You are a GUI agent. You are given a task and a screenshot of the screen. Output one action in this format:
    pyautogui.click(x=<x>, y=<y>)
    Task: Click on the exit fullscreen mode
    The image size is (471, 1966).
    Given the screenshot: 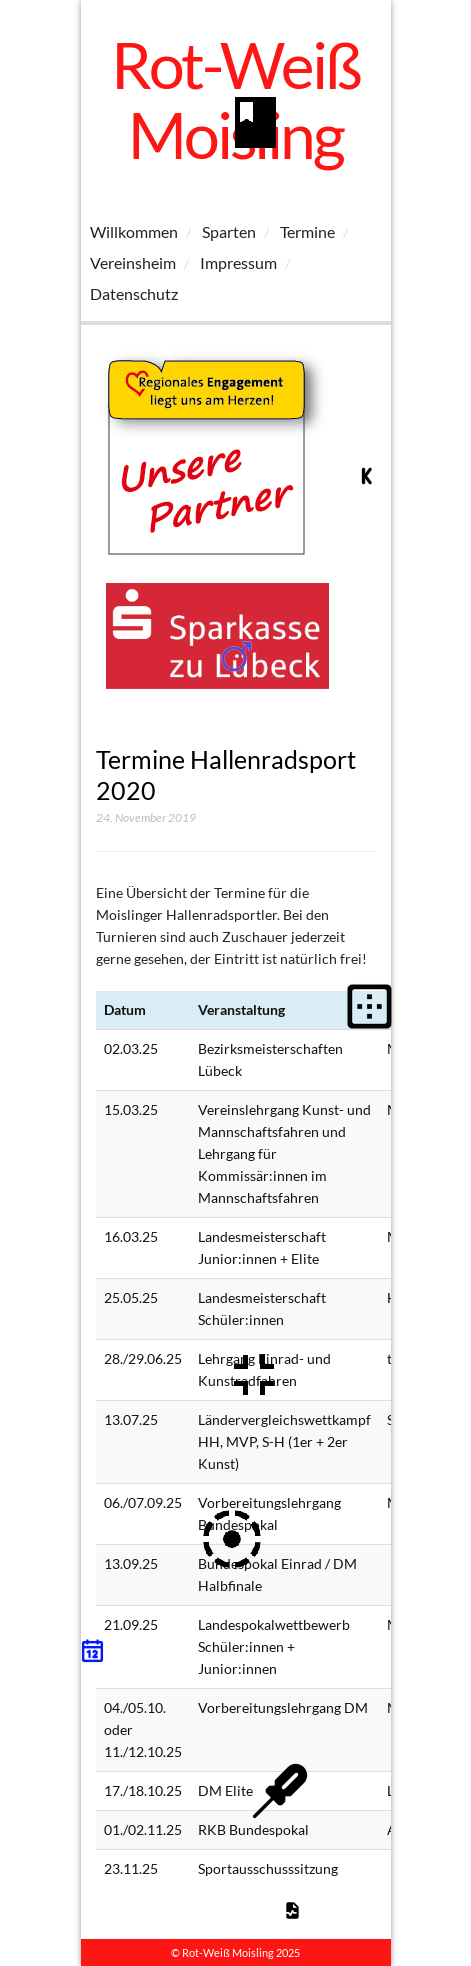 What is the action you would take?
    pyautogui.click(x=254, y=1375)
    